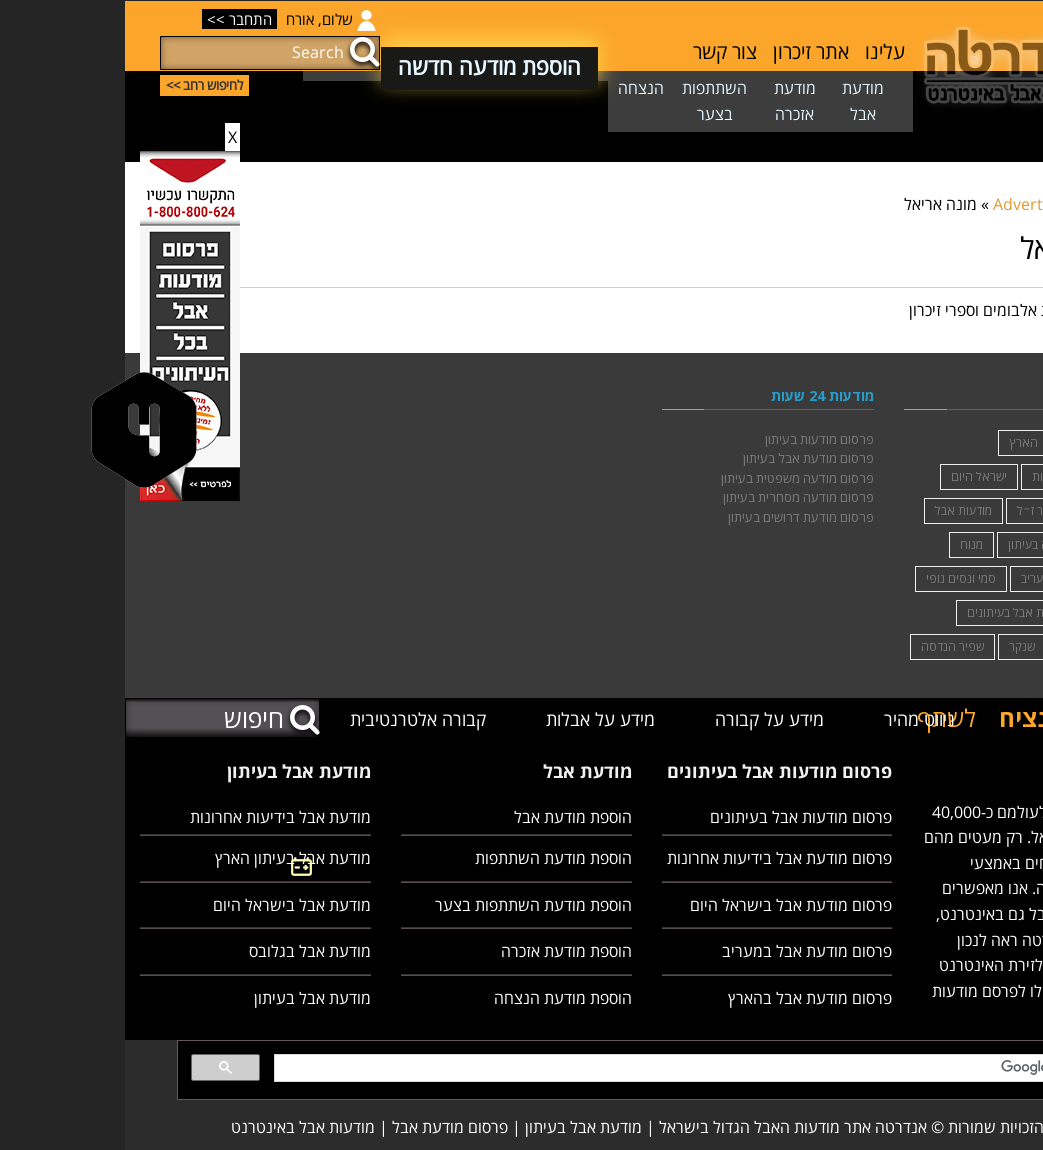 This screenshot has width=1043, height=1150. I want to click on step 4 in a multi-step process, so click(144, 430).